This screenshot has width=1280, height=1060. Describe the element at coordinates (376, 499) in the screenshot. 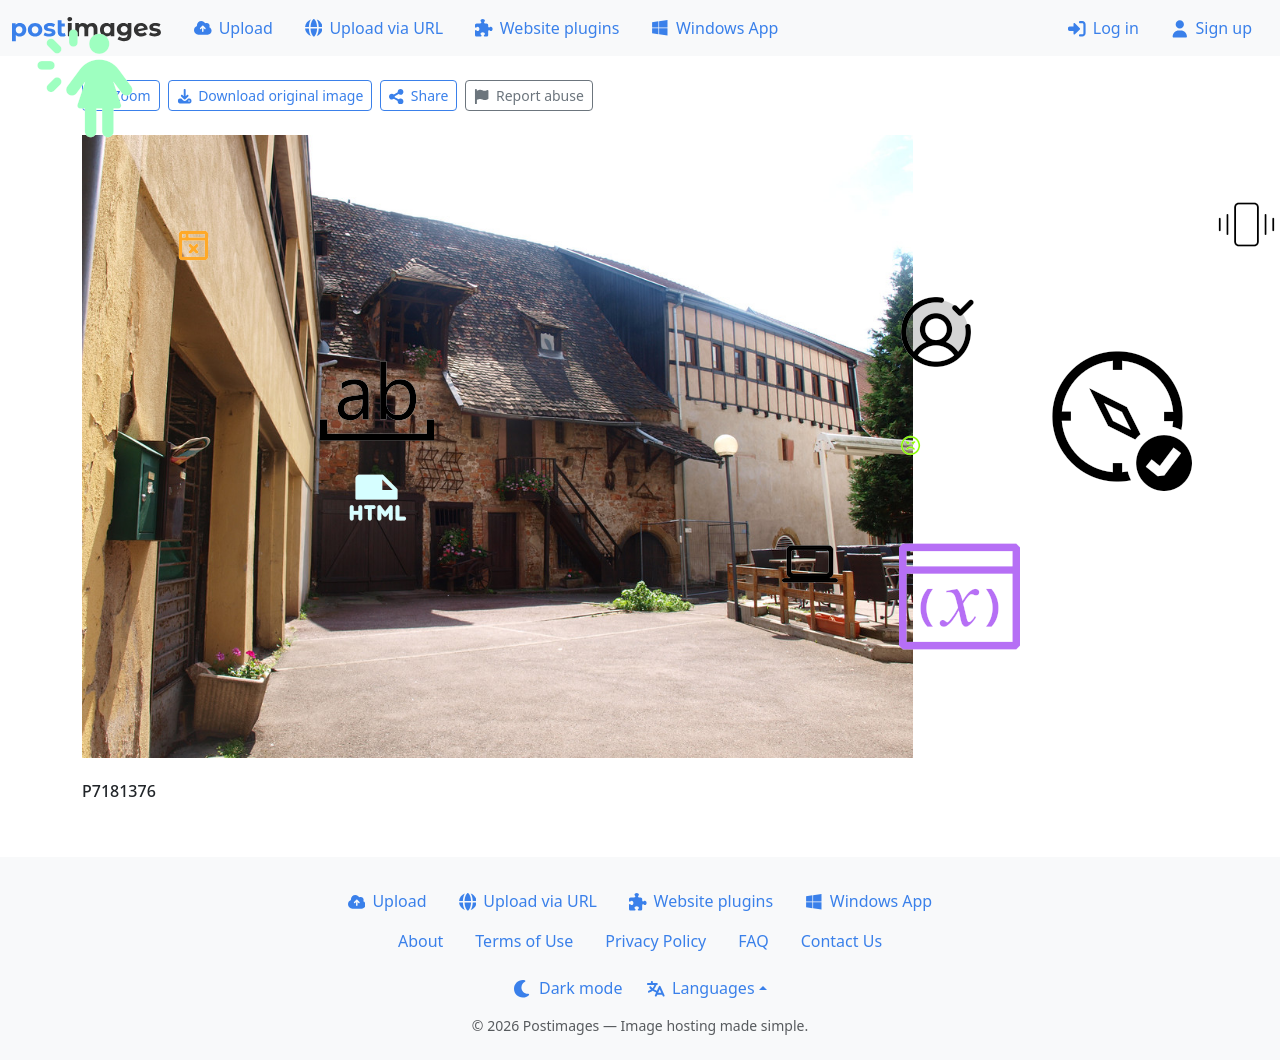

I see `view or open an HTML file` at that location.